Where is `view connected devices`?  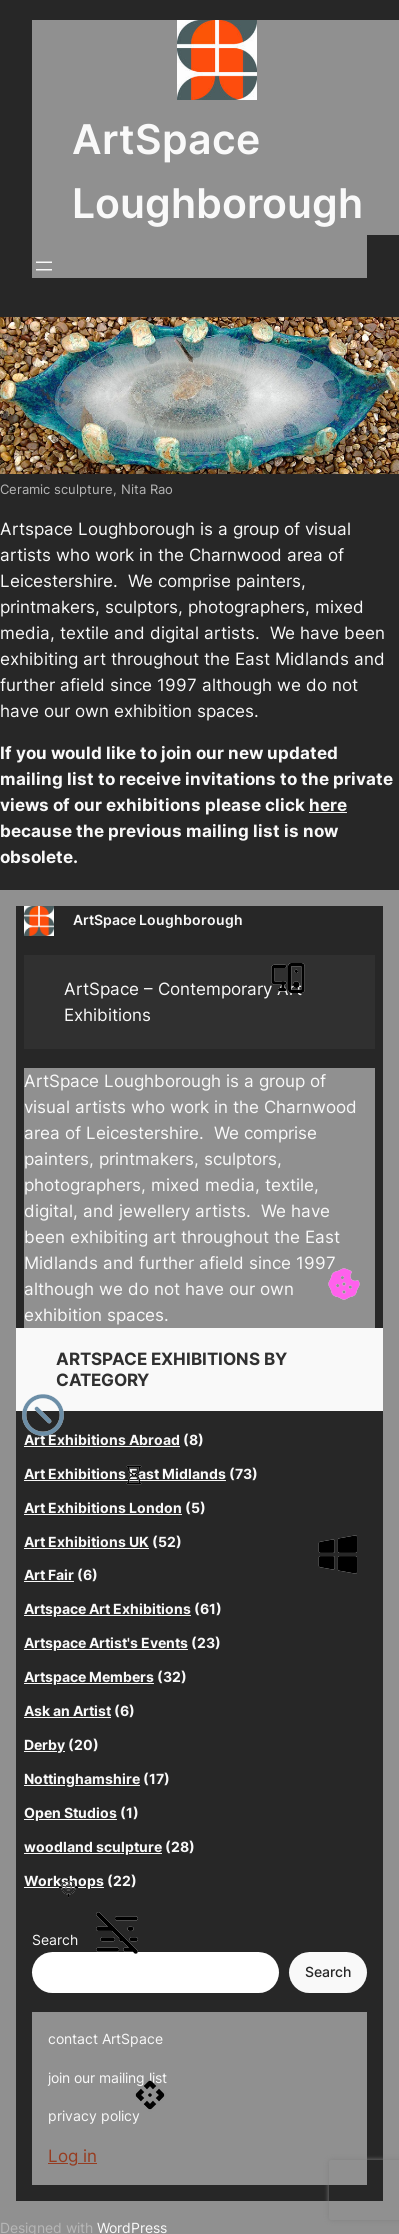
view connected devices is located at coordinates (288, 978).